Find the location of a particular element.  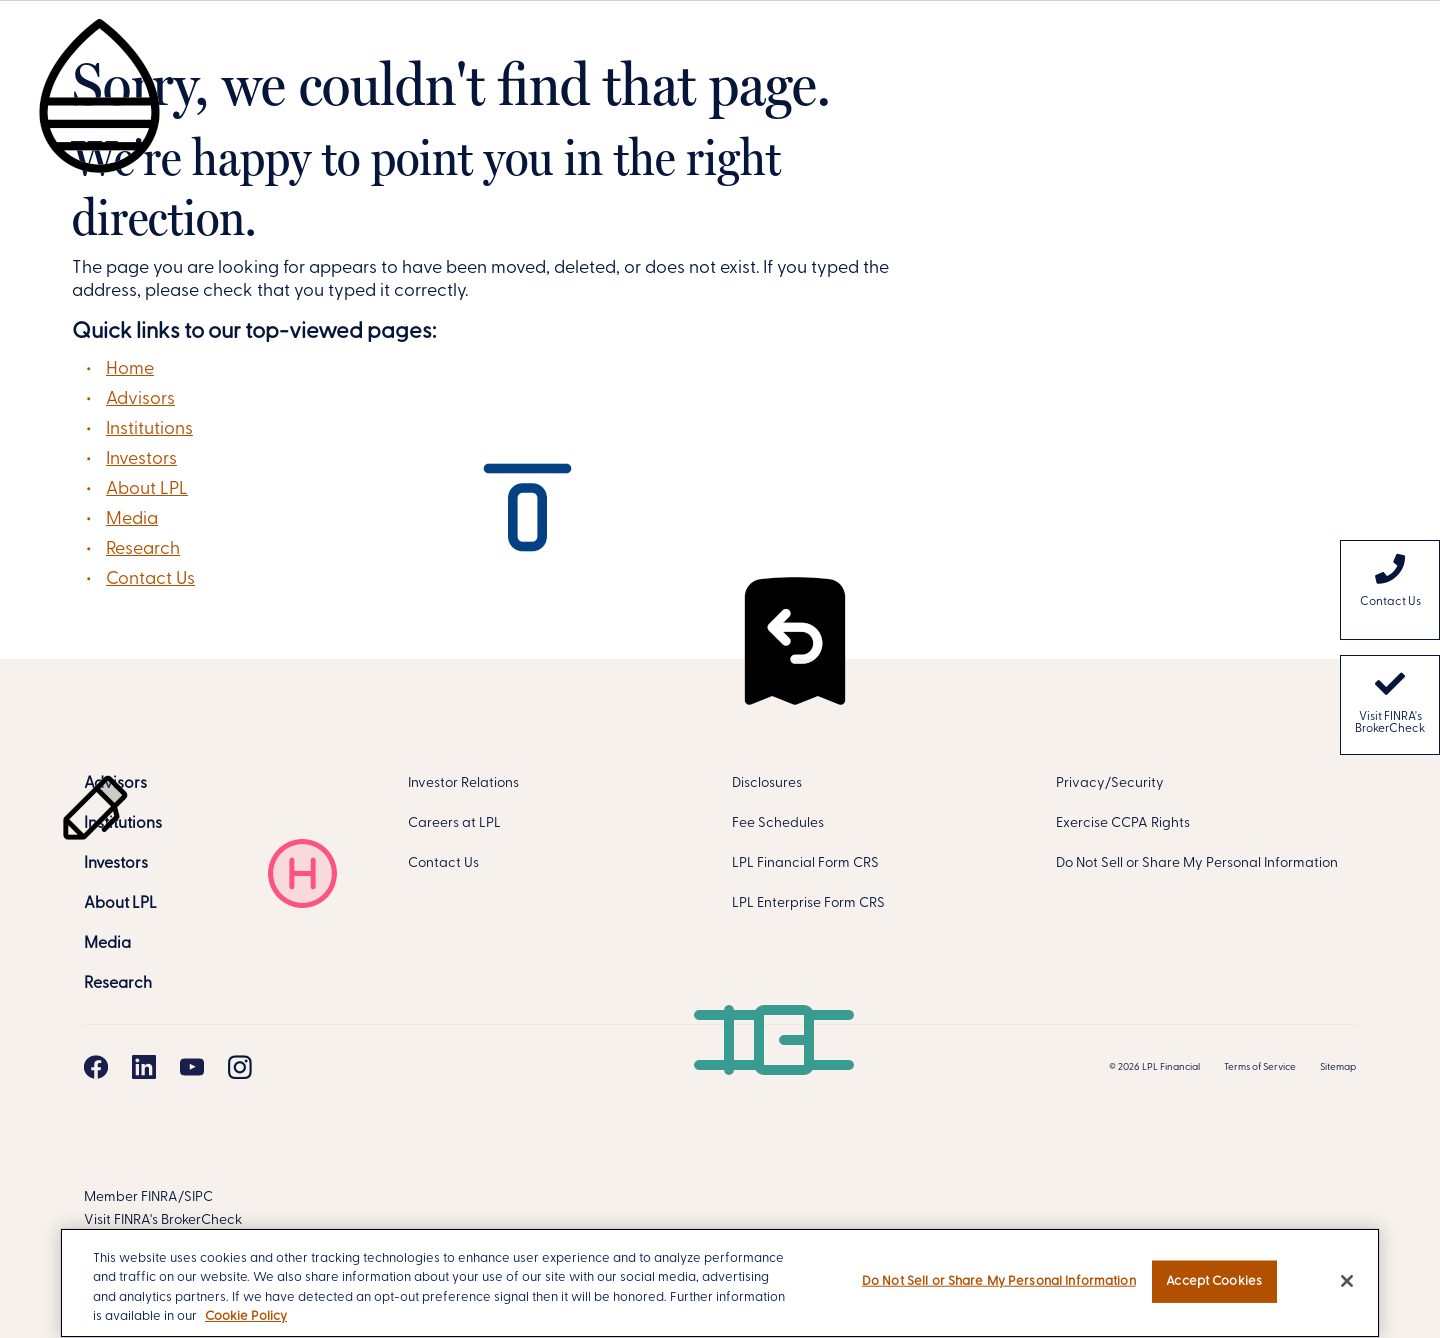

request a refund for a purchase is located at coordinates (795, 641).